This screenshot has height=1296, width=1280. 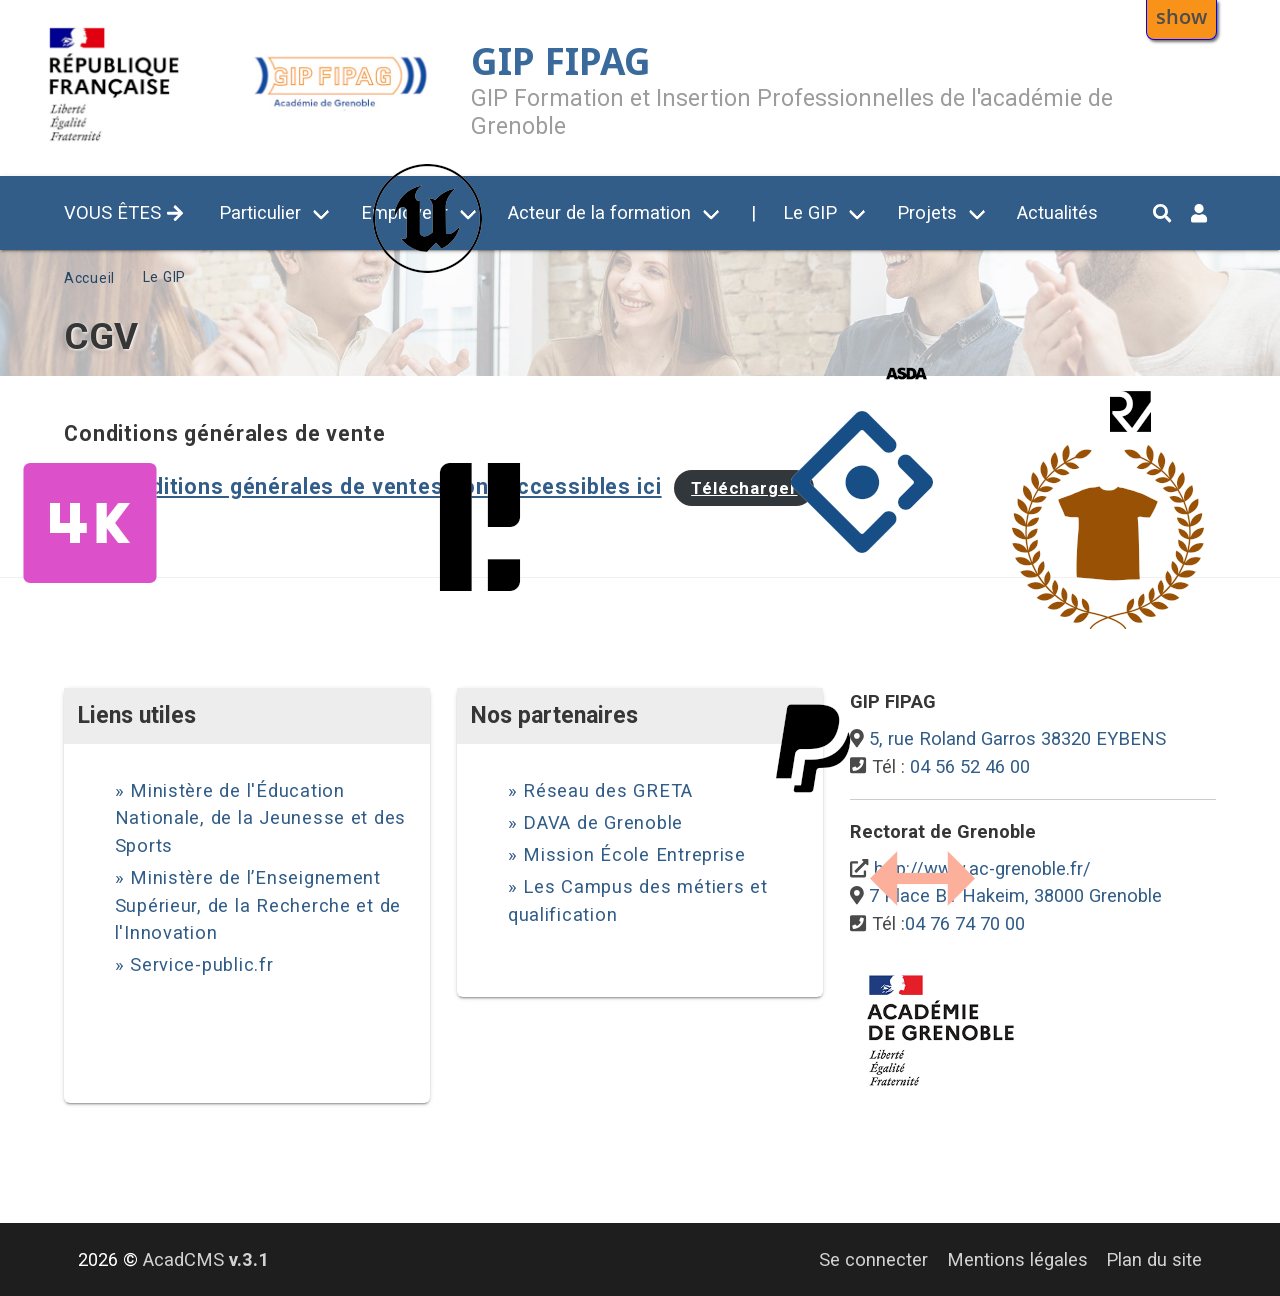 I want to click on unreal engine logo, so click(x=427, y=218).